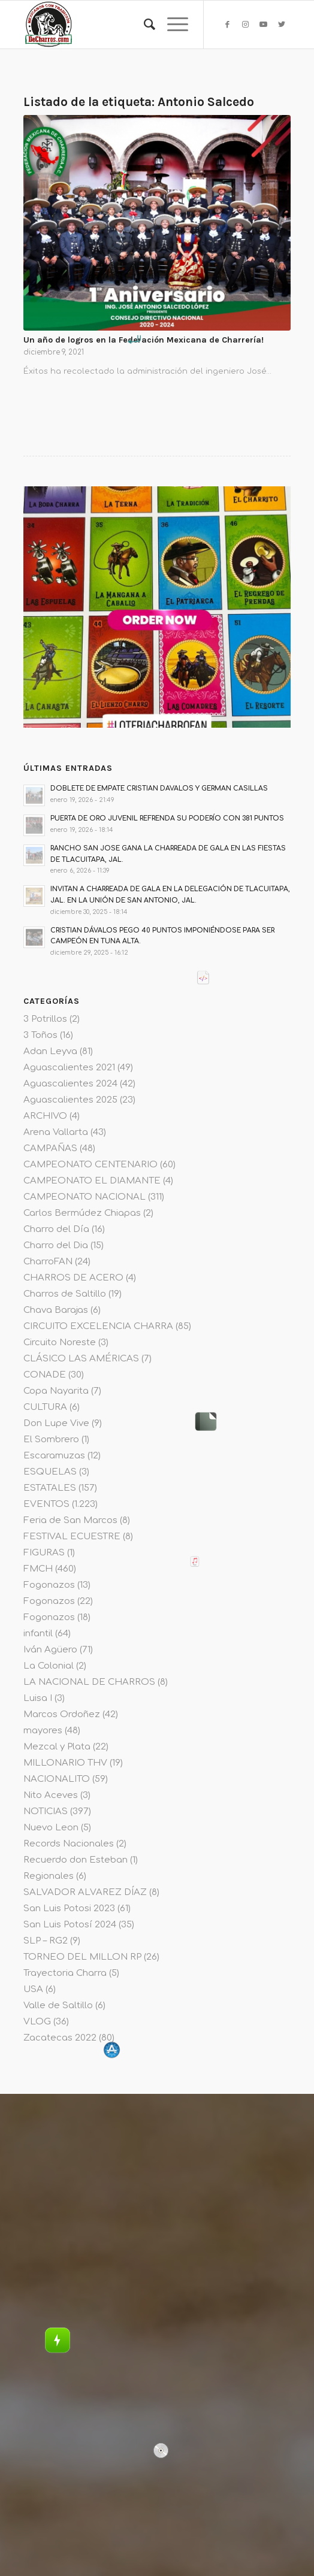 The width and height of the screenshot is (314, 2576). Describe the element at coordinates (195, 1561) in the screenshot. I see `a flac audio file in ogg container format` at that location.